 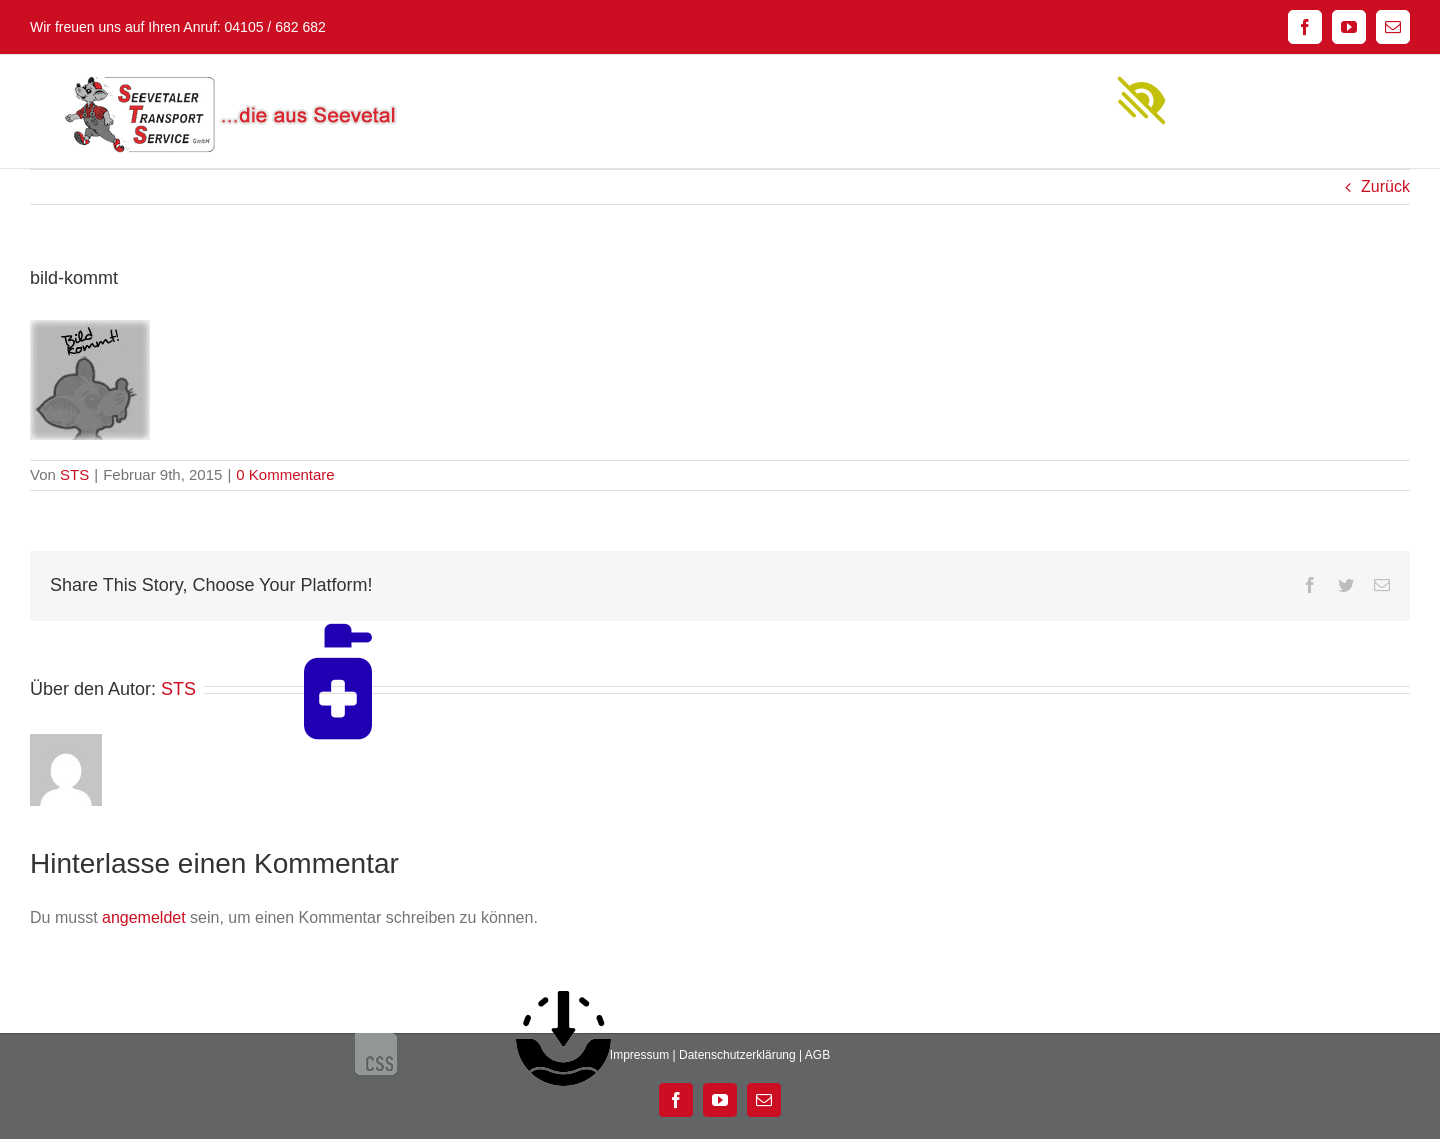 What do you see at coordinates (563, 1038) in the screenshot?
I see `open AB Download Manager application` at bounding box center [563, 1038].